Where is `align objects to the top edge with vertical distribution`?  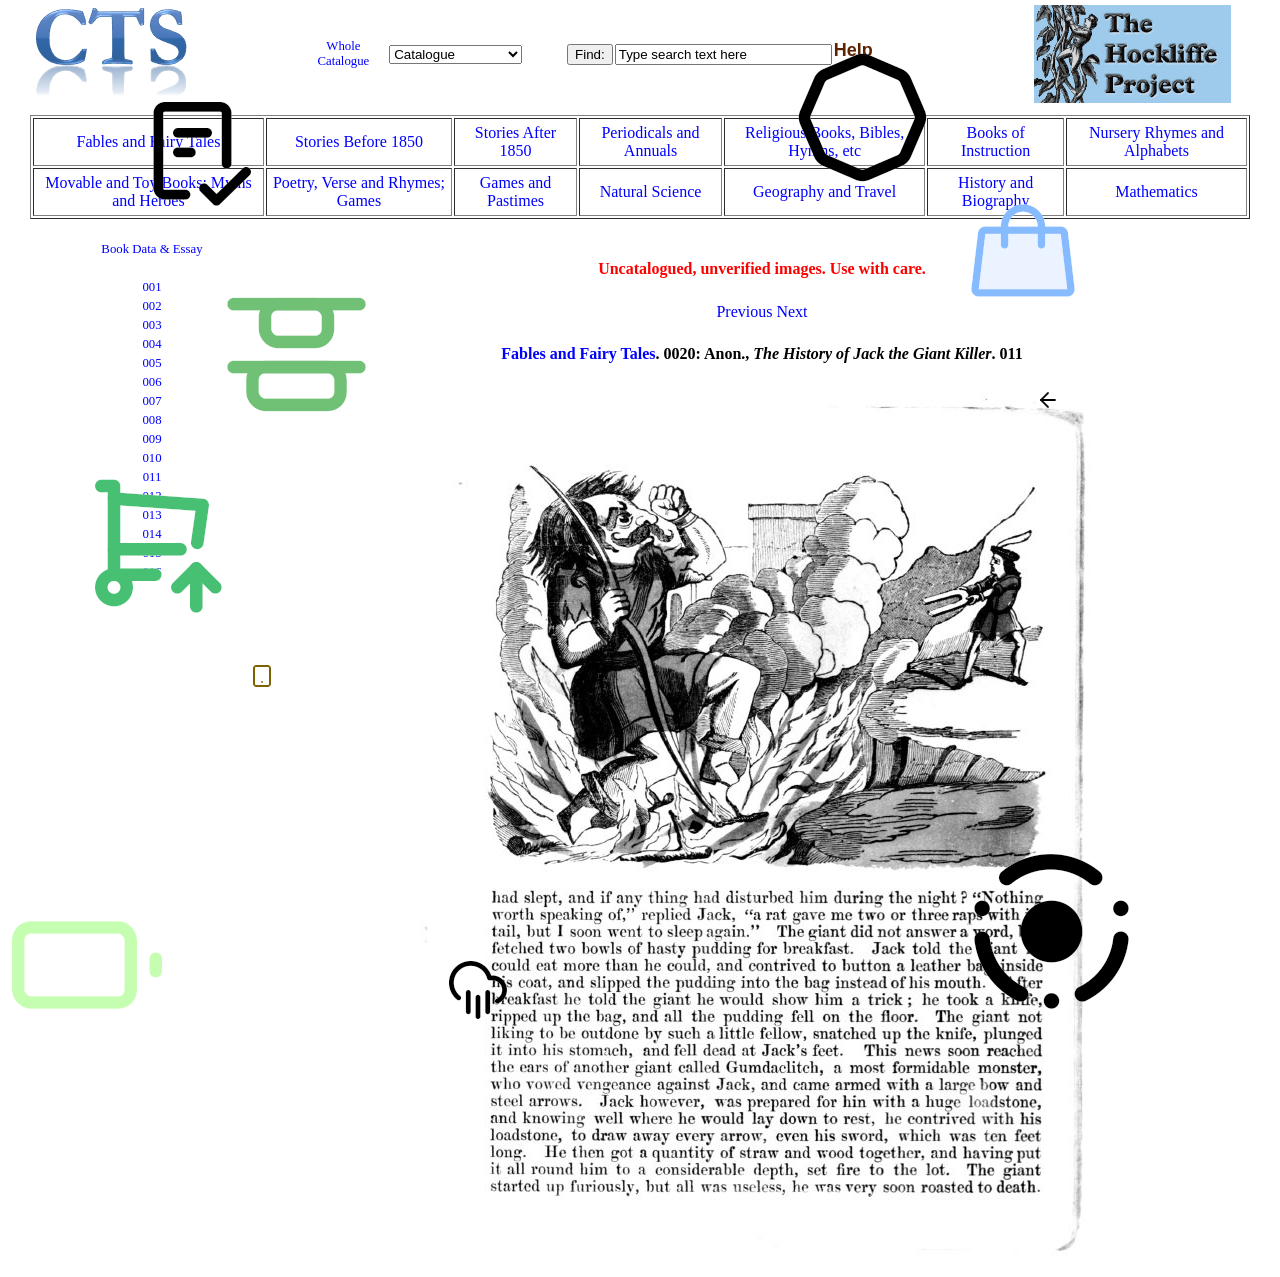 align objects to the top edge with vertical distribution is located at coordinates (296, 354).